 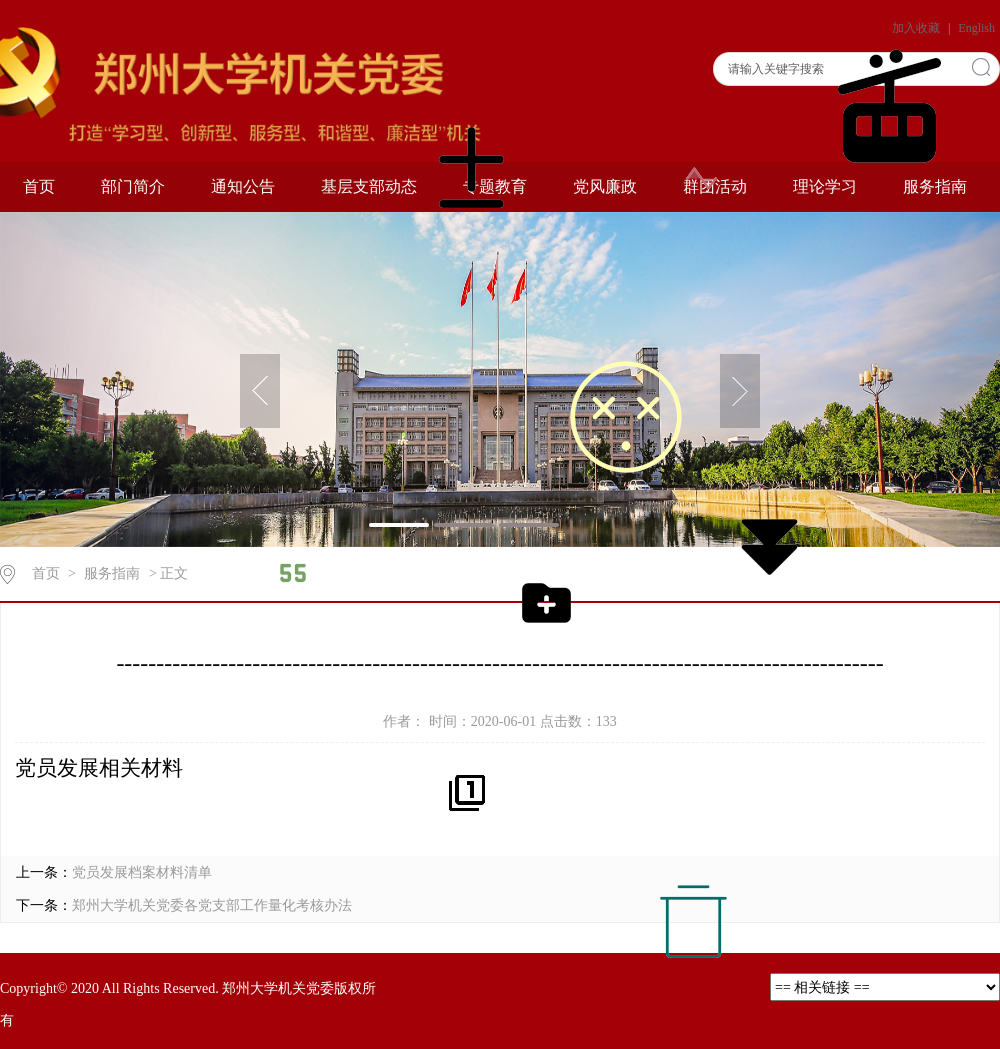 What do you see at coordinates (626, 417) in the screenshot?
I see `indicates an error or failed action` at bounding box center [626, 417].